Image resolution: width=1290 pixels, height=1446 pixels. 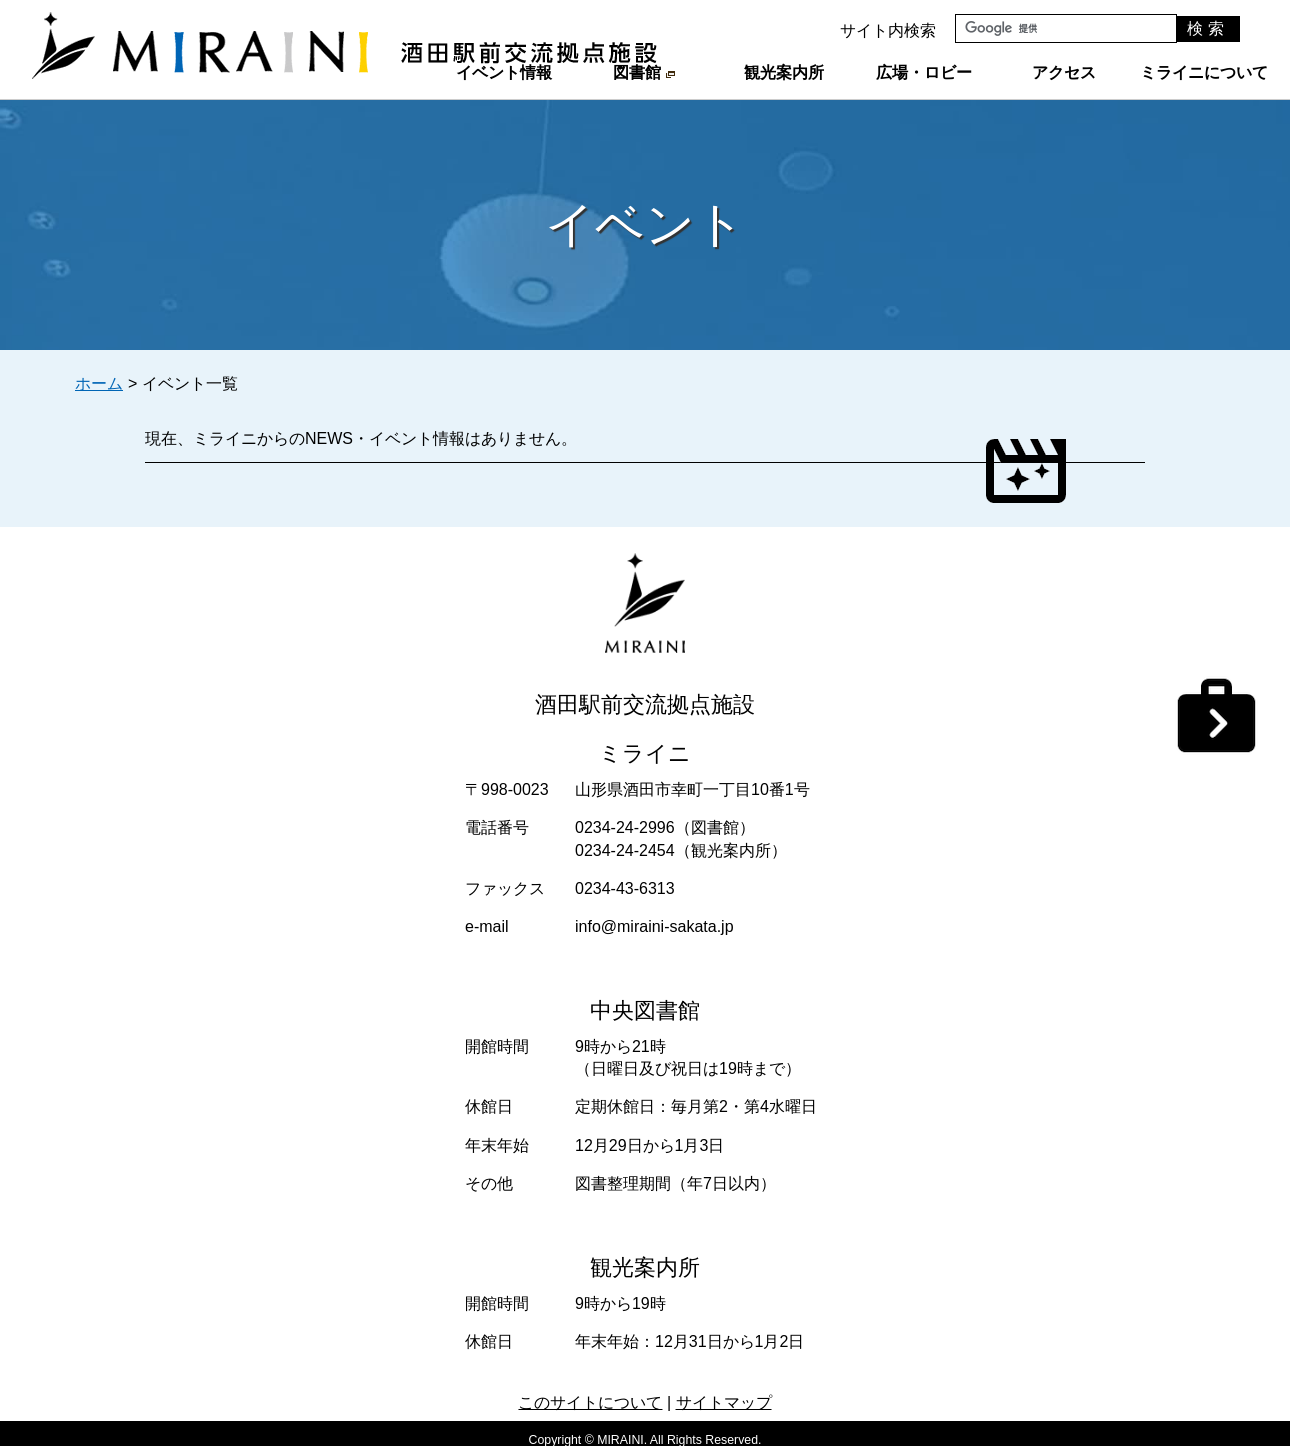 I want to click on apply filters or effects to a video, so click(x=1026, y=471).